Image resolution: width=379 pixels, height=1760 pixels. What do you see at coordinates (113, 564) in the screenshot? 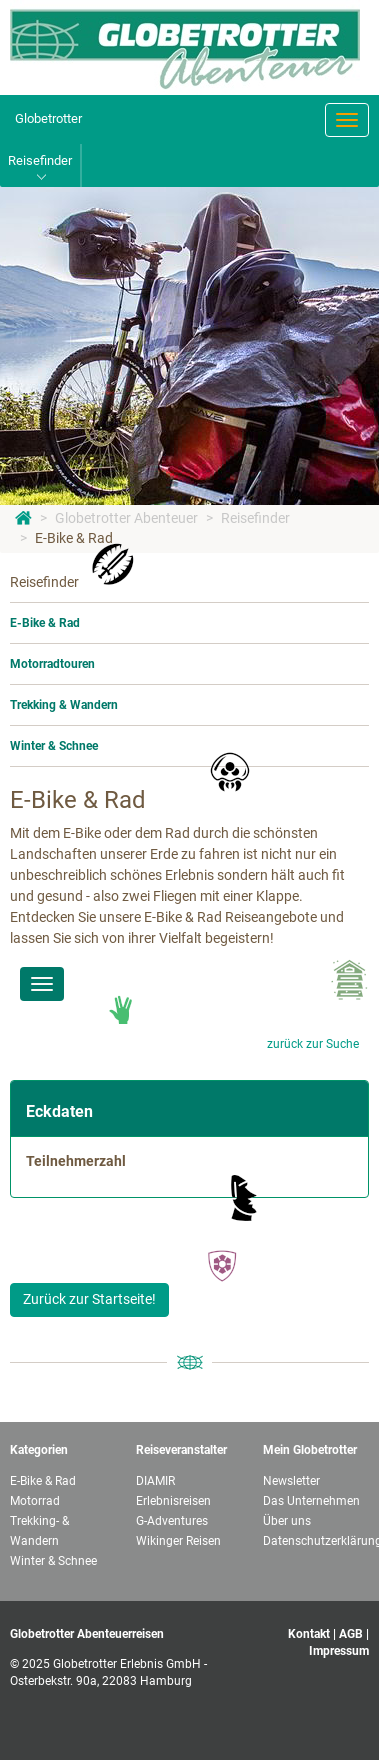
I see `attack or combat action button` at bounding box center [113, 564].